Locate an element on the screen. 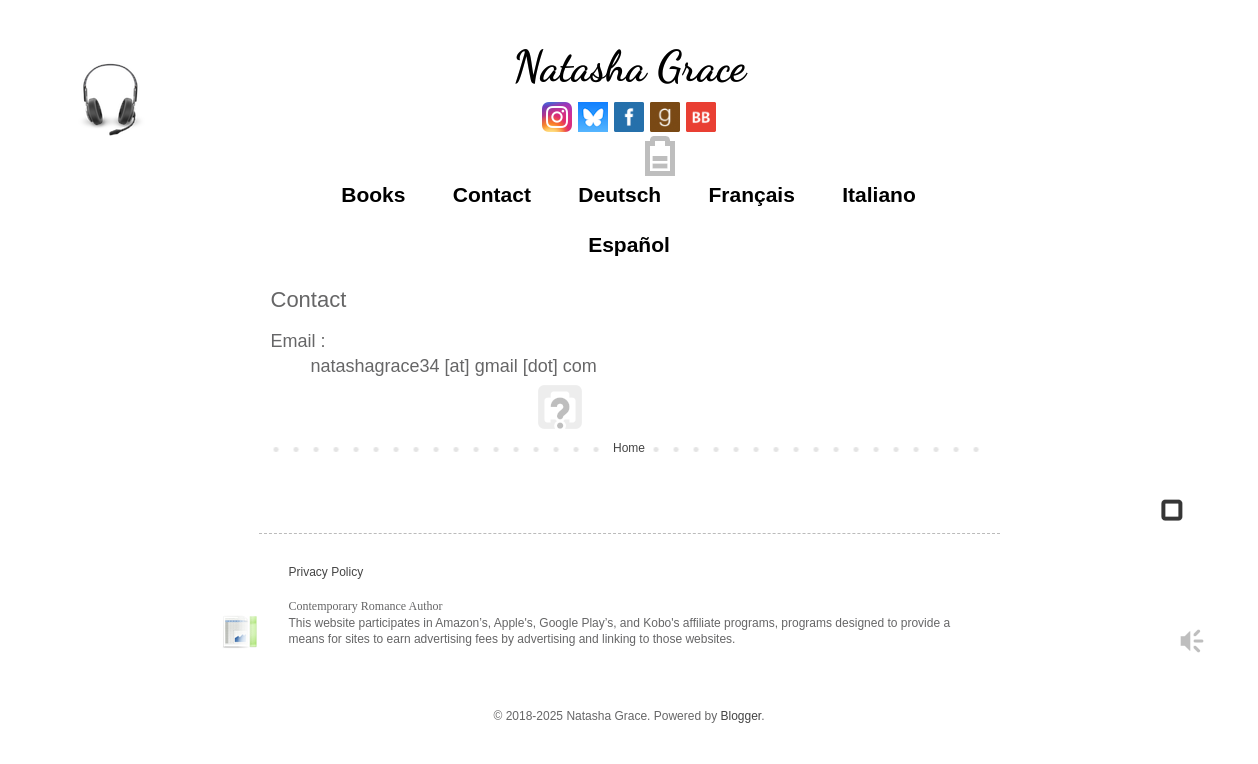  stop or halt current media playback is located at coordinates (1191, 491).